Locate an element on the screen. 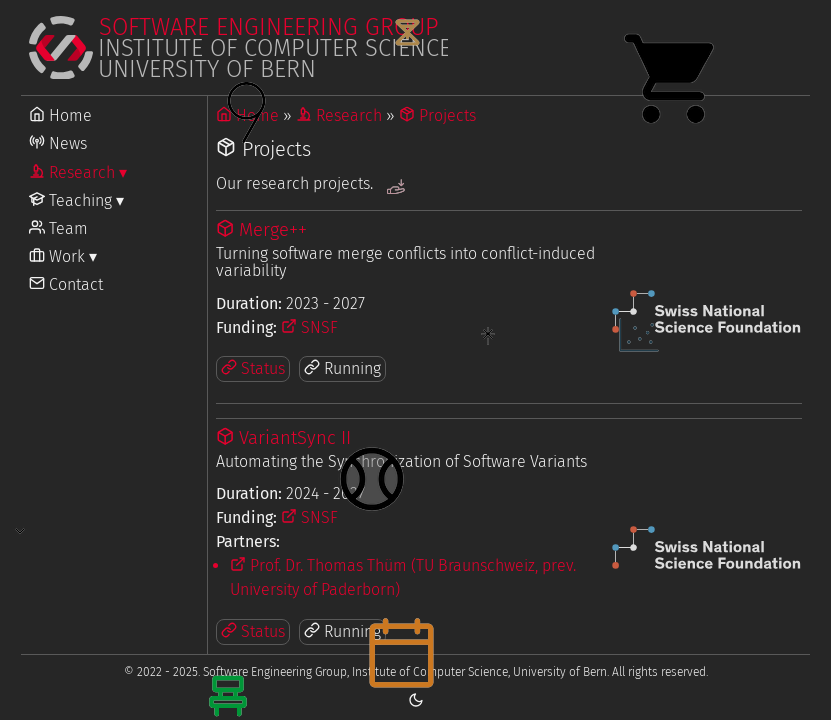 The height and width of the screenshot is (720, 831). receive or accept an incoming item is located at coordinates (396, 187).